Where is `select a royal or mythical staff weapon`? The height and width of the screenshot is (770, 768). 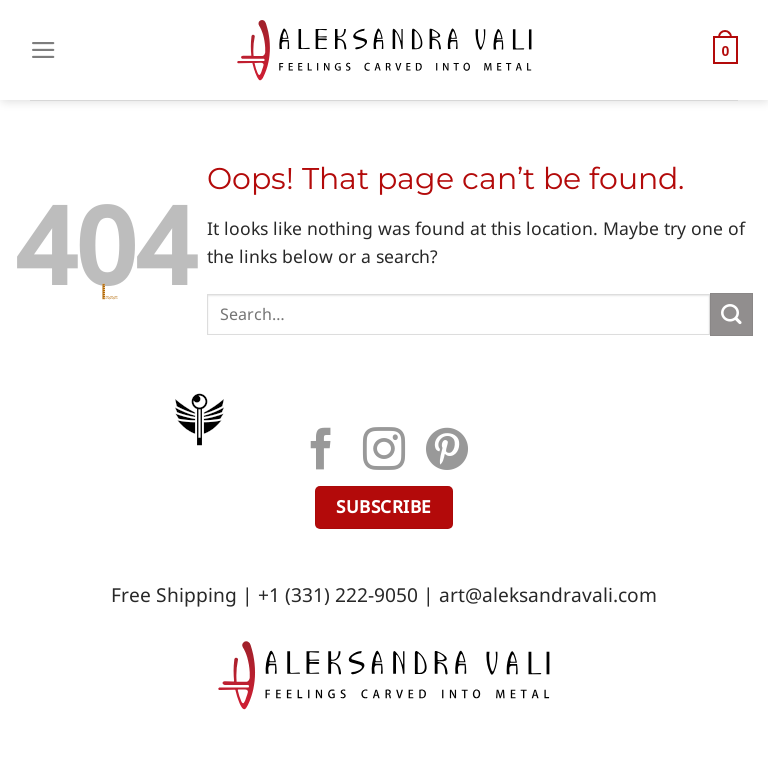 select a royal or mythical staff weapon is located at coordinates (199, 419).